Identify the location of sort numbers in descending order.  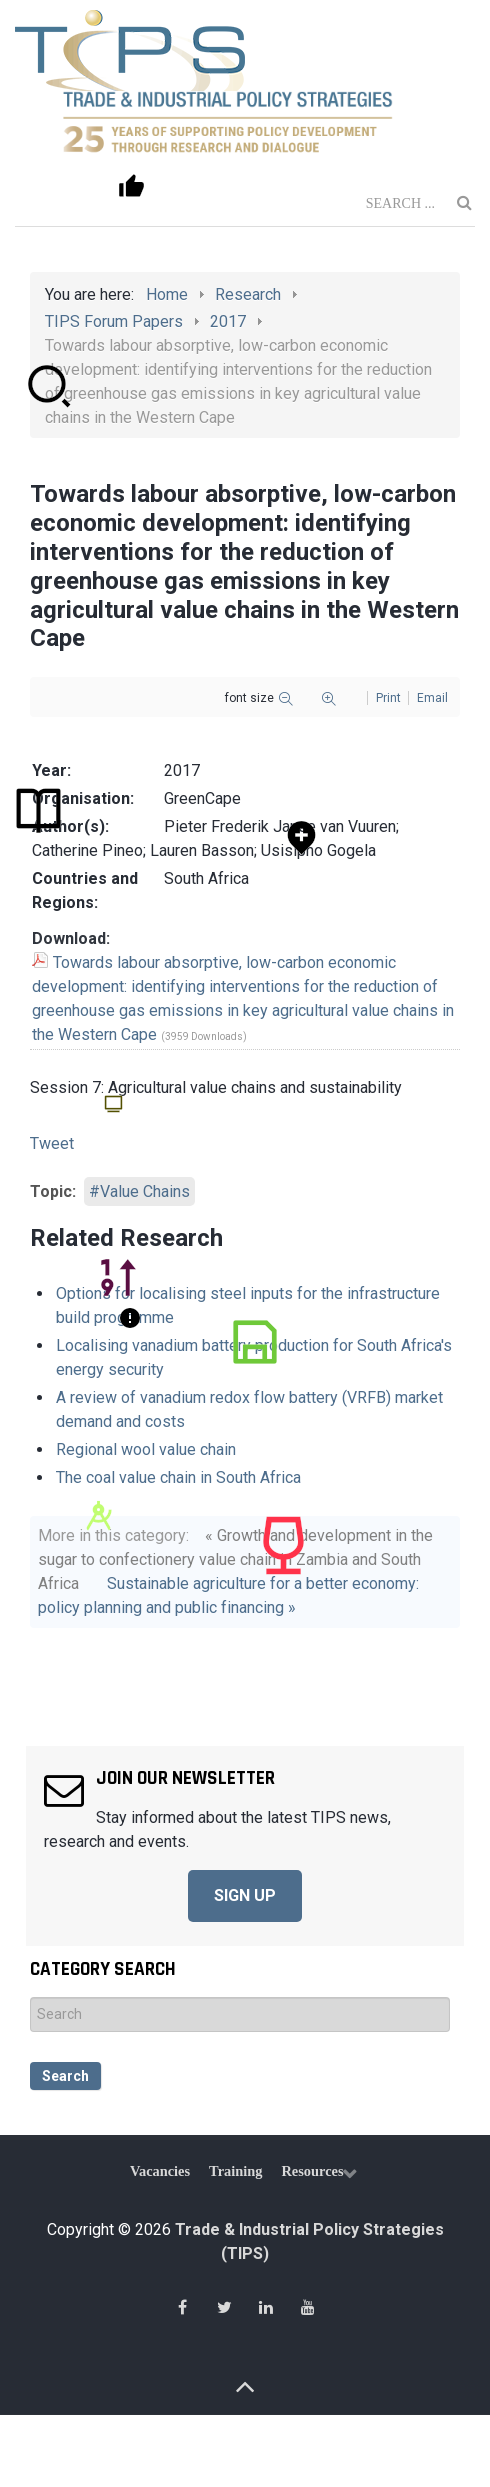
(115, 1277).